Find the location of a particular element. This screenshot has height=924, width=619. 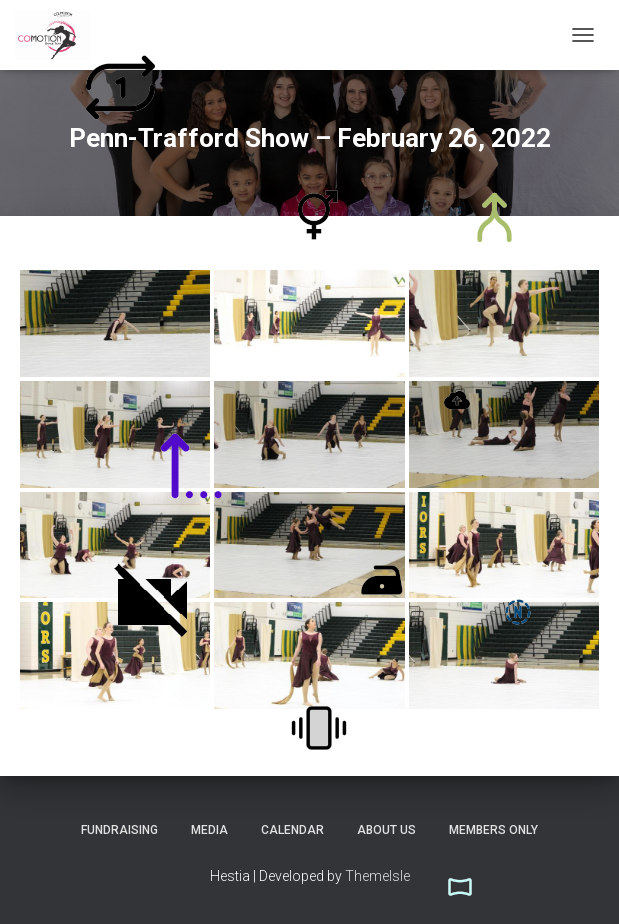

repeat the current track once is located at coordinates (120, 87).